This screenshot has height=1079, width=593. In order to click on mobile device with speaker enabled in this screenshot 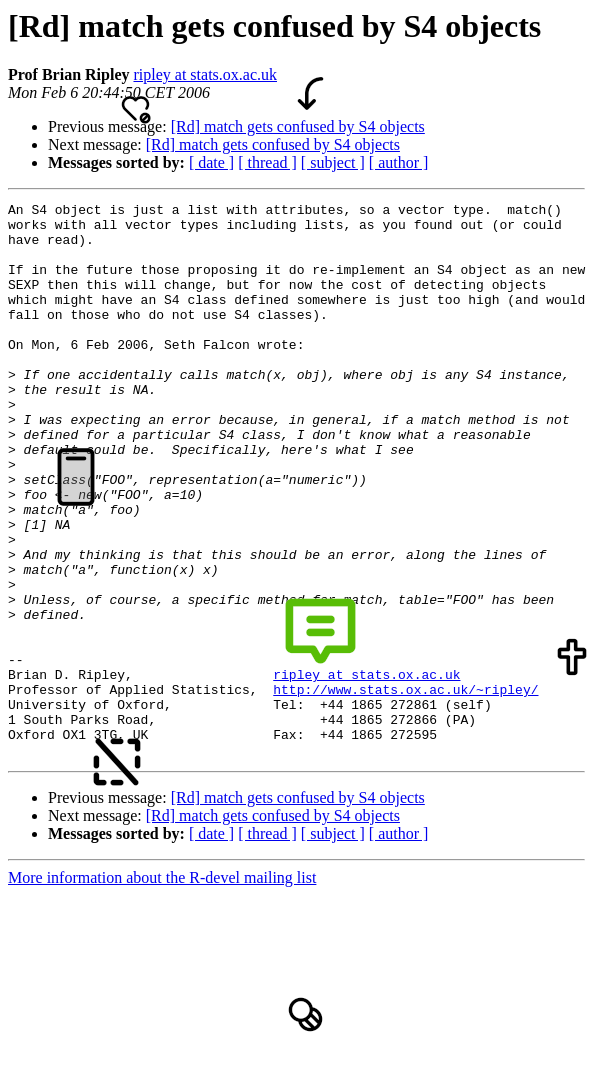, I will do `click(76, 477)`.